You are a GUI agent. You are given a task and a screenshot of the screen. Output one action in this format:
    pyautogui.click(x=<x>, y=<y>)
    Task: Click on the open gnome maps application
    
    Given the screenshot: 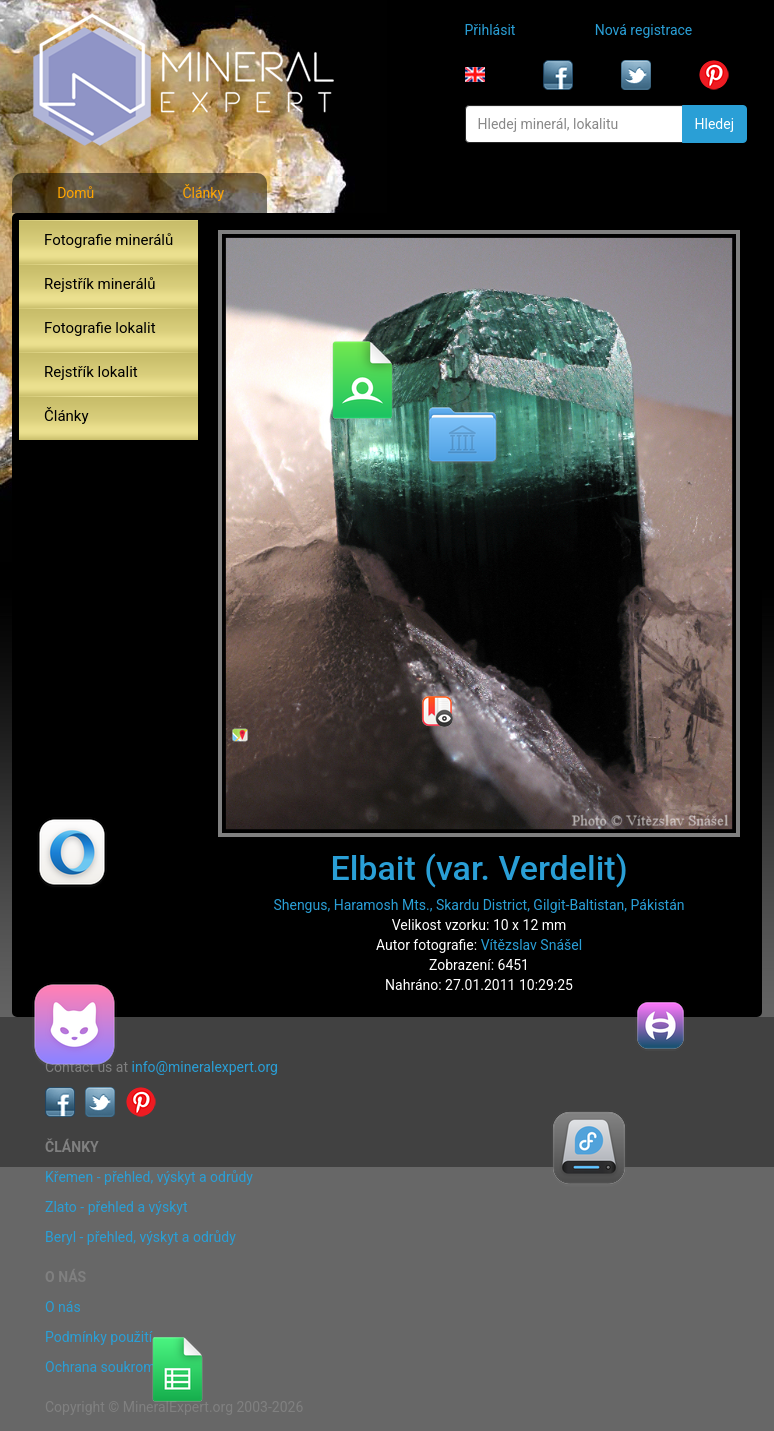 What is the action you would take?
    pyautogui.click(x=240, y=735)
    